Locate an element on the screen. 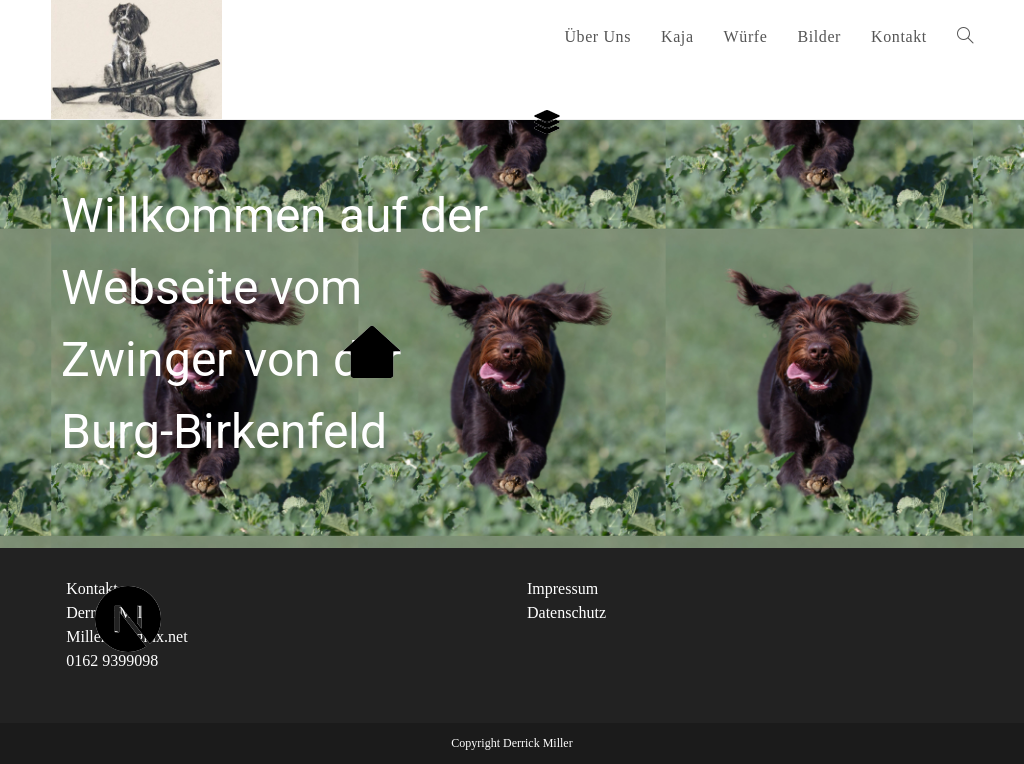  open onlyoffice application is located at coordinates (547, 122).